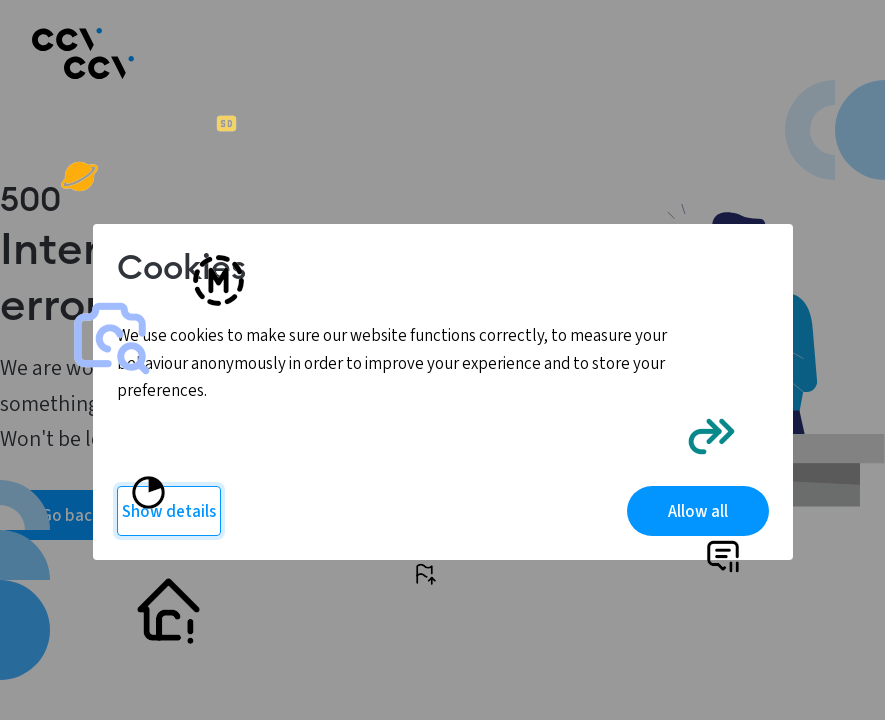 The height and width of the screenshot is (720, 885). What do you see at coordinates (168, 609) in the screenshot?
I see `home alert or warning notification` at bounding box center [168, 609].